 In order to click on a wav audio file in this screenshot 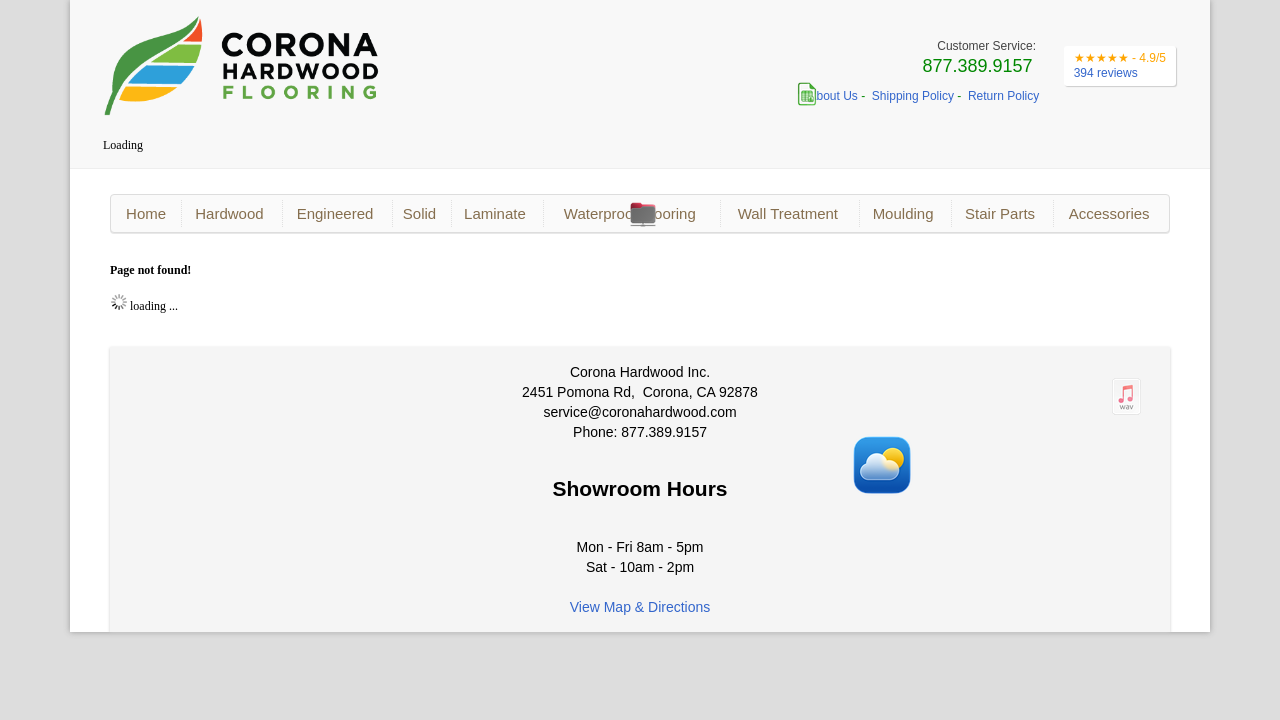, I will do `click(1126, 396)`.